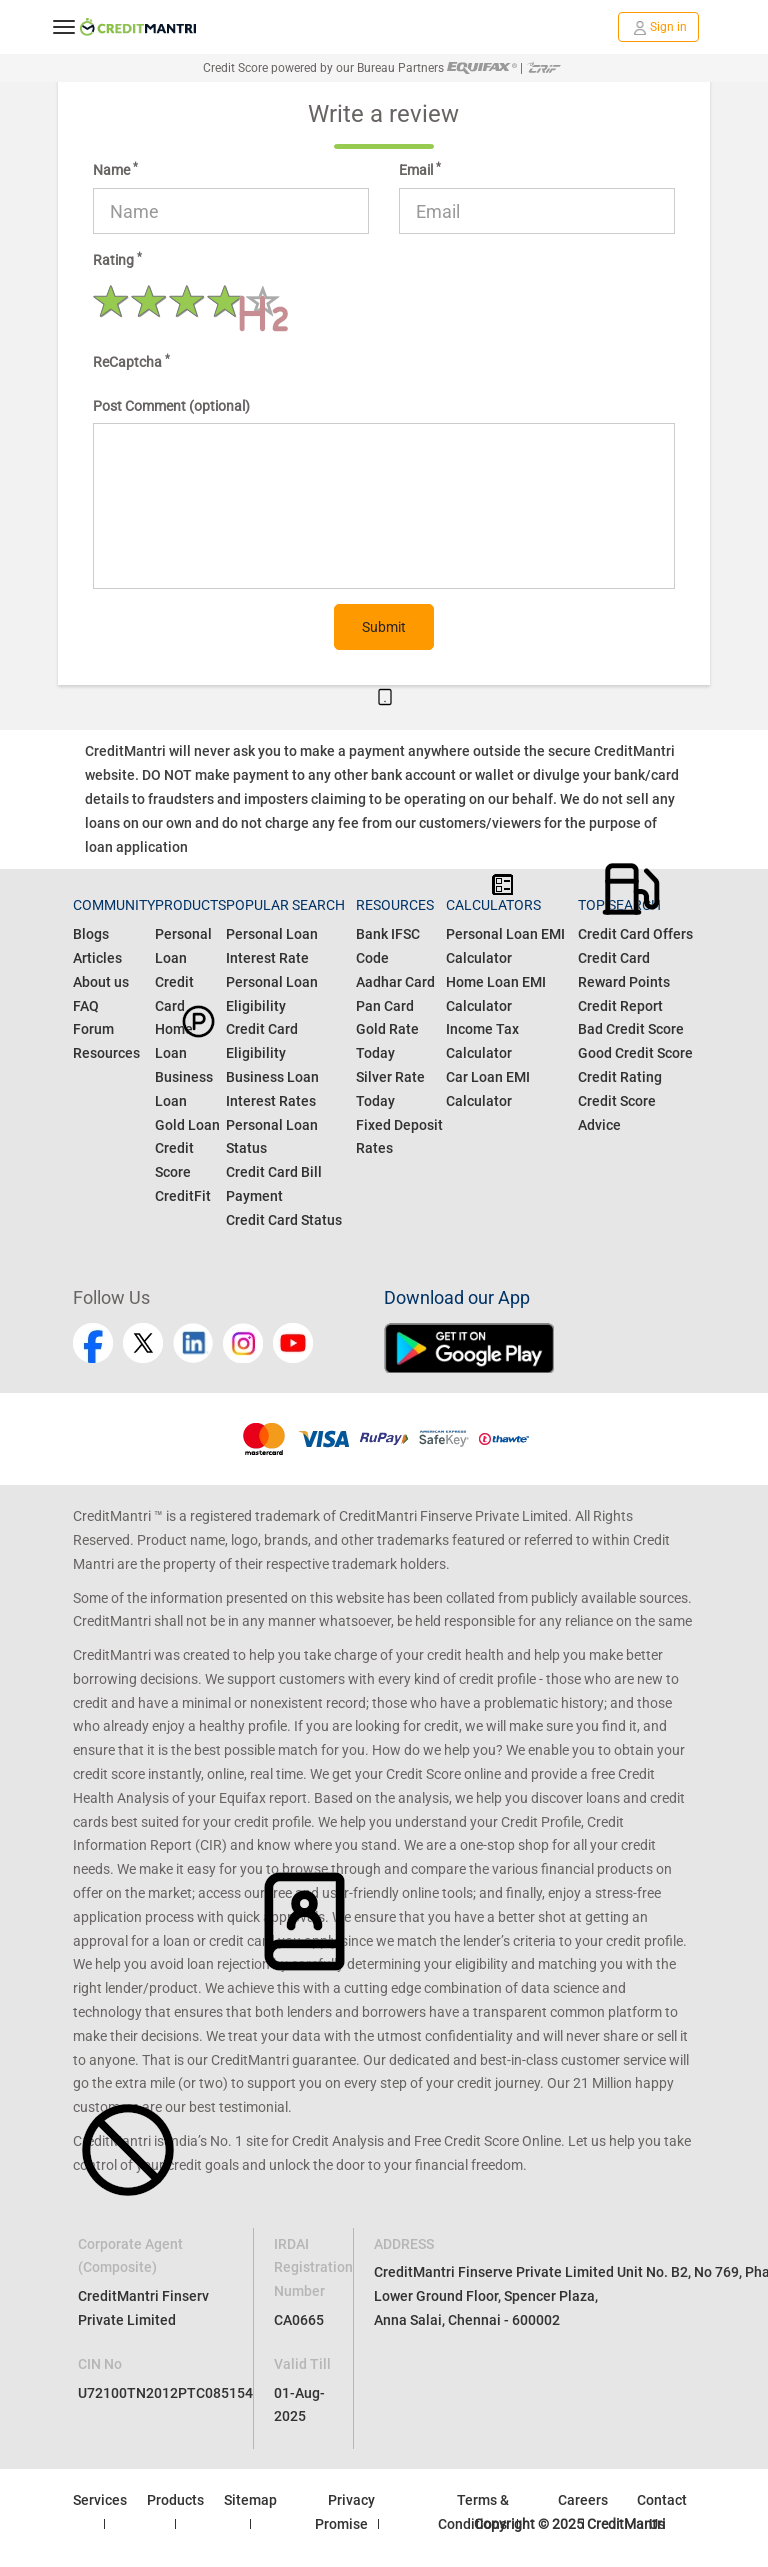  I want to click on view ballot or voting options, so click(503, 885).